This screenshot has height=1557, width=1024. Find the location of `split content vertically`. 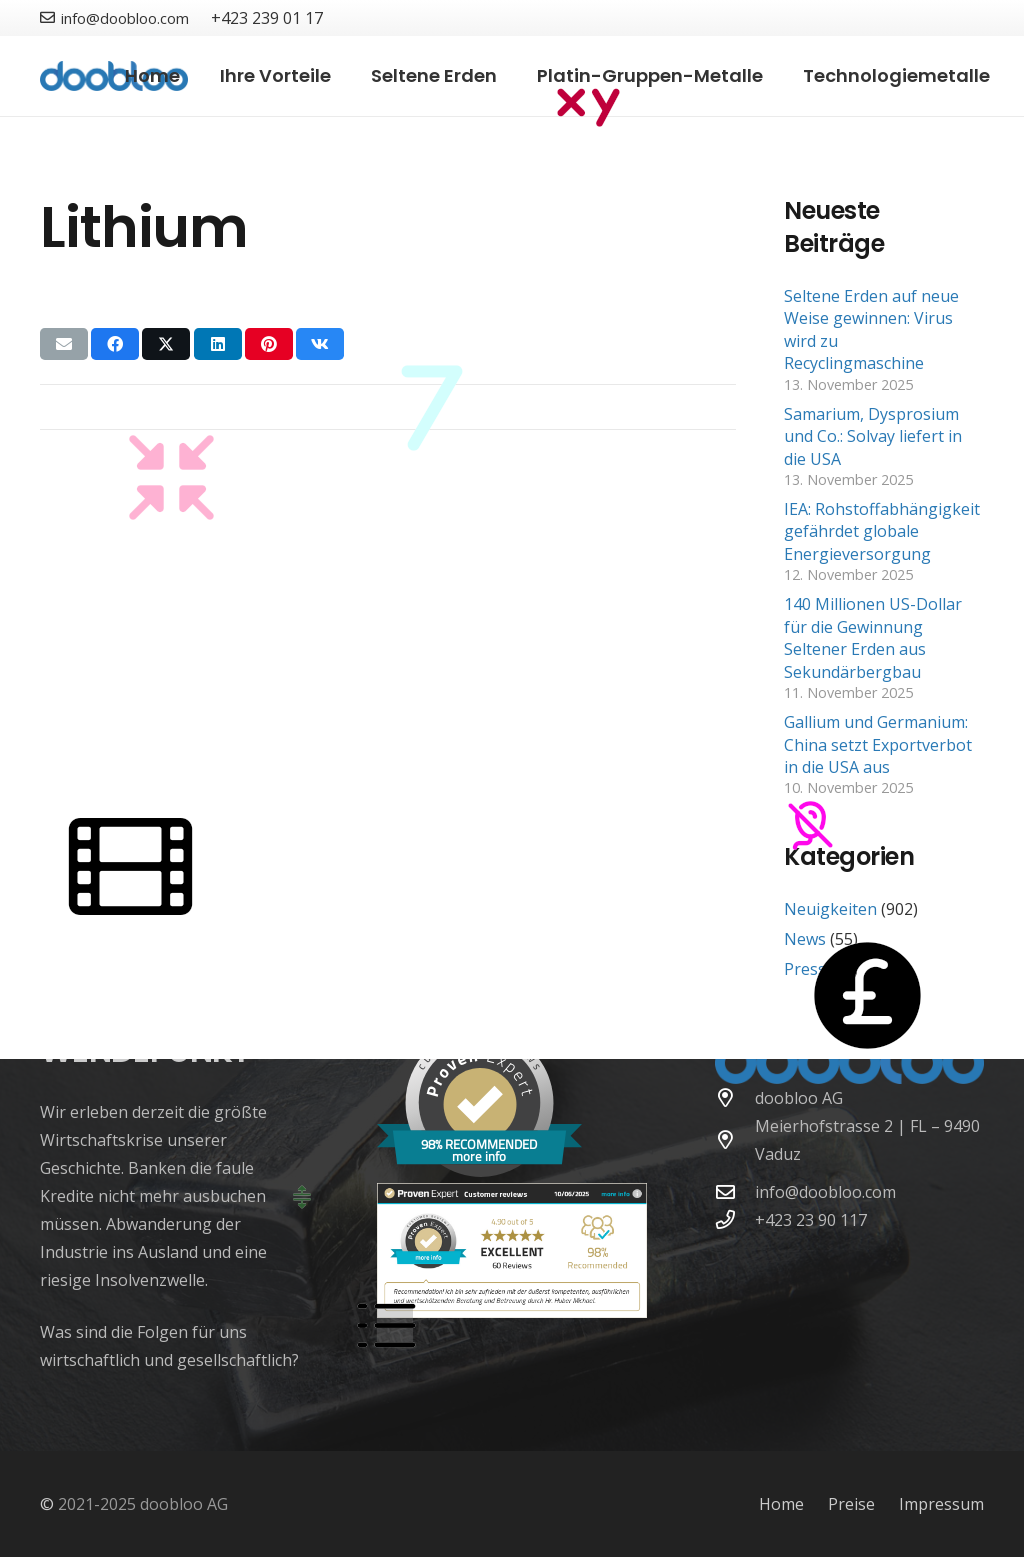

split content vertically is located at coordinates (302, 1197).